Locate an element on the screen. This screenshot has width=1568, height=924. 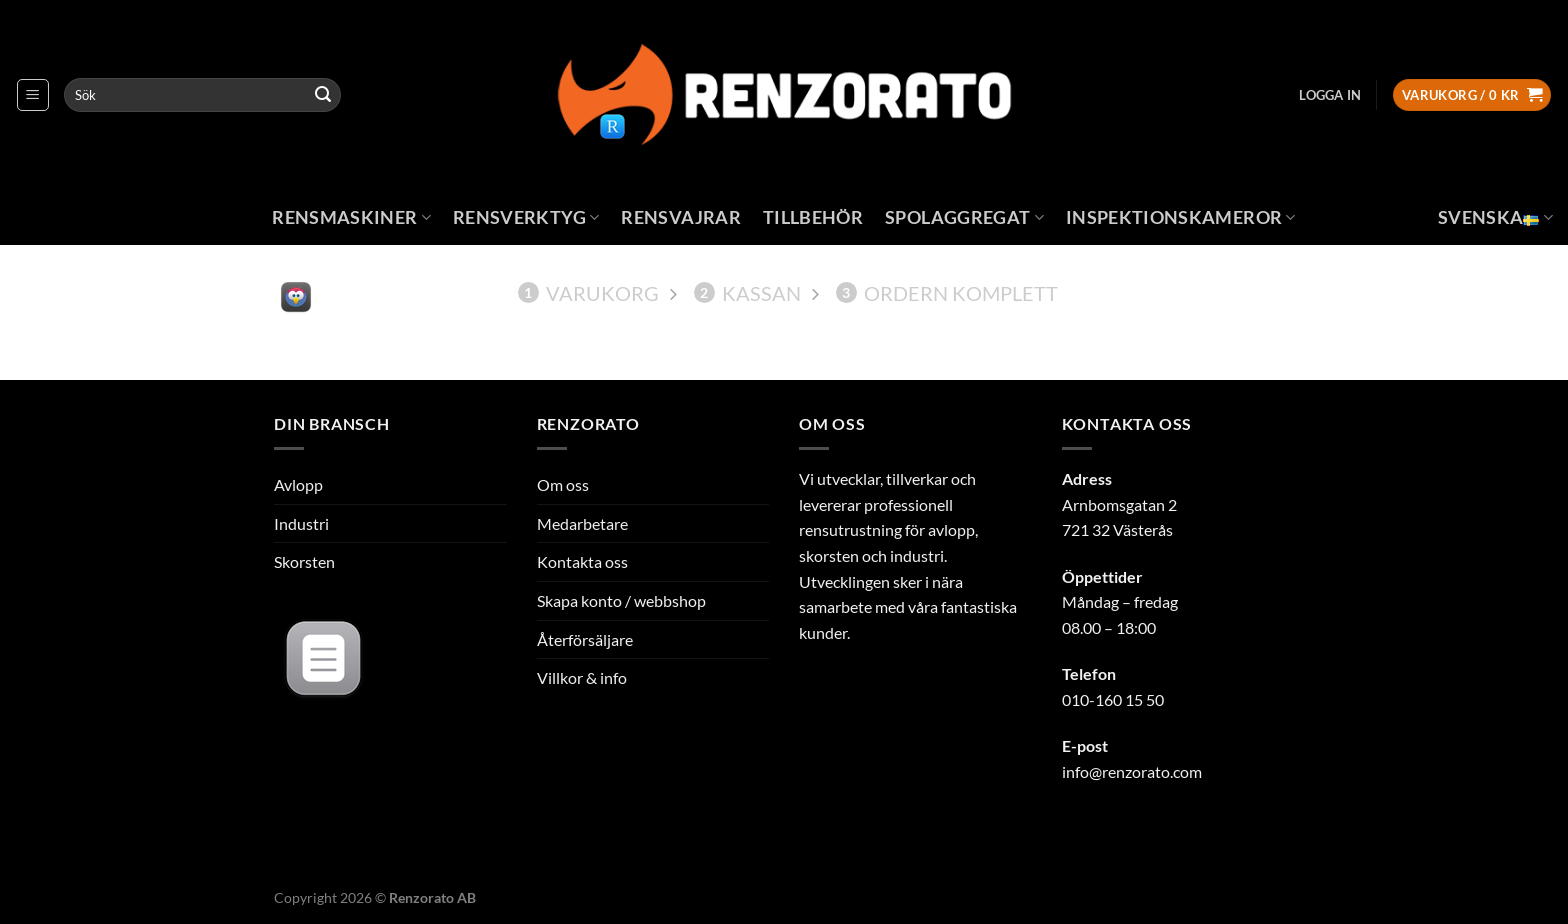
access menu editing preferences is located at coordinates (323, 659).